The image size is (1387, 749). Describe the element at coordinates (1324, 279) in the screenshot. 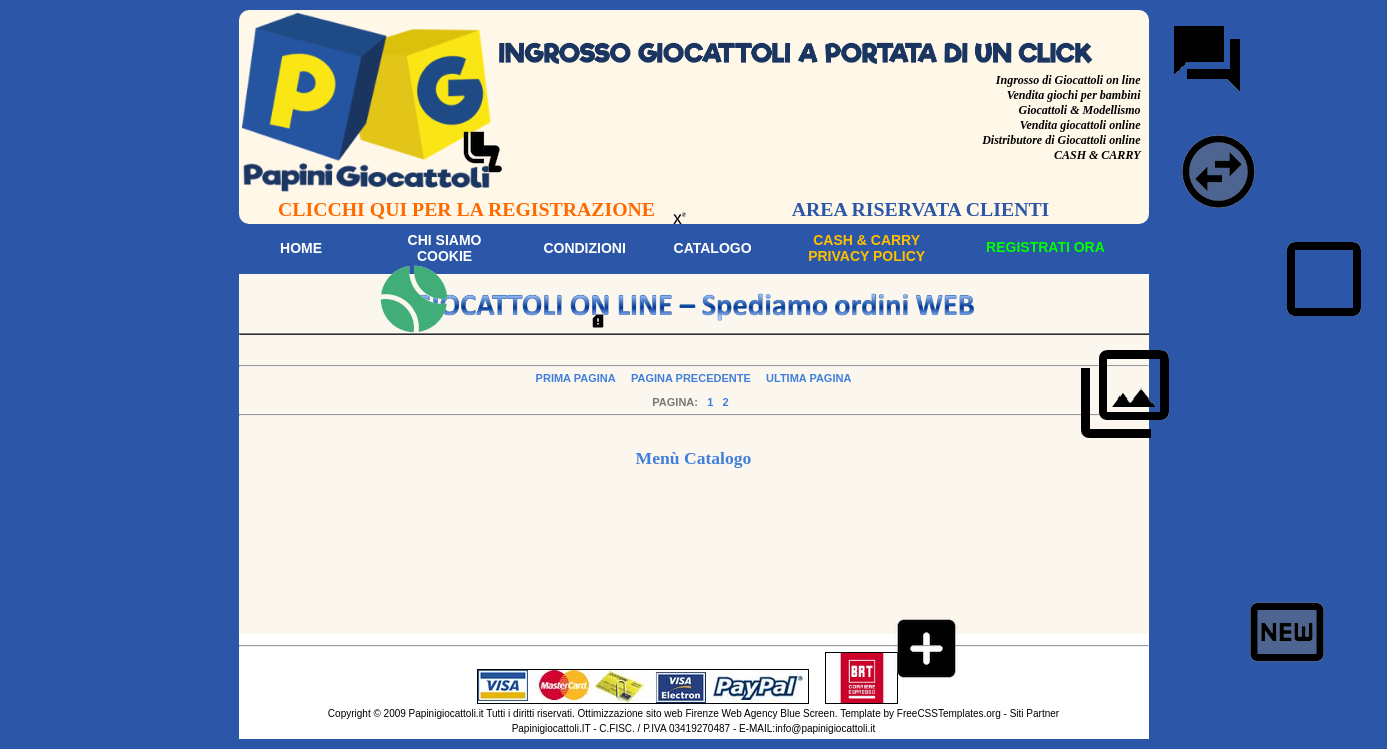

I see `crop image to square dimensions` at that location.